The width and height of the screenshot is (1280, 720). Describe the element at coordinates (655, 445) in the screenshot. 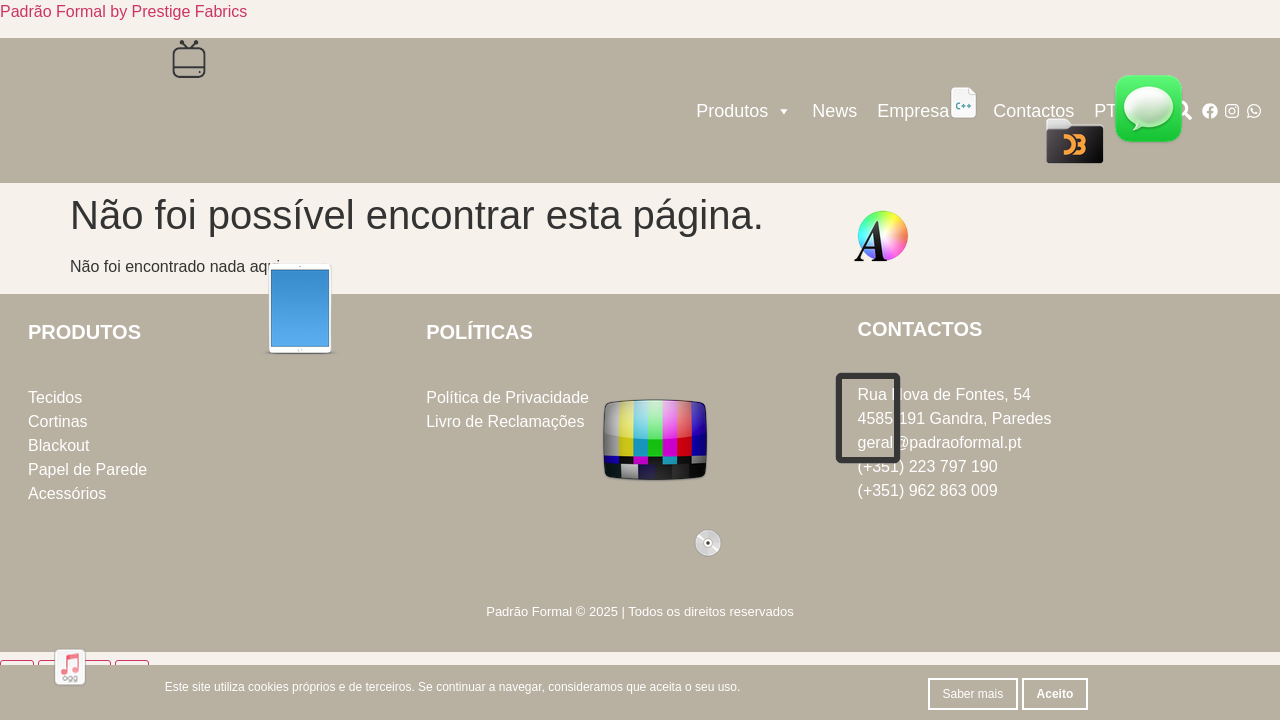

I see `indicates media library is being generated or indexed` at that location.